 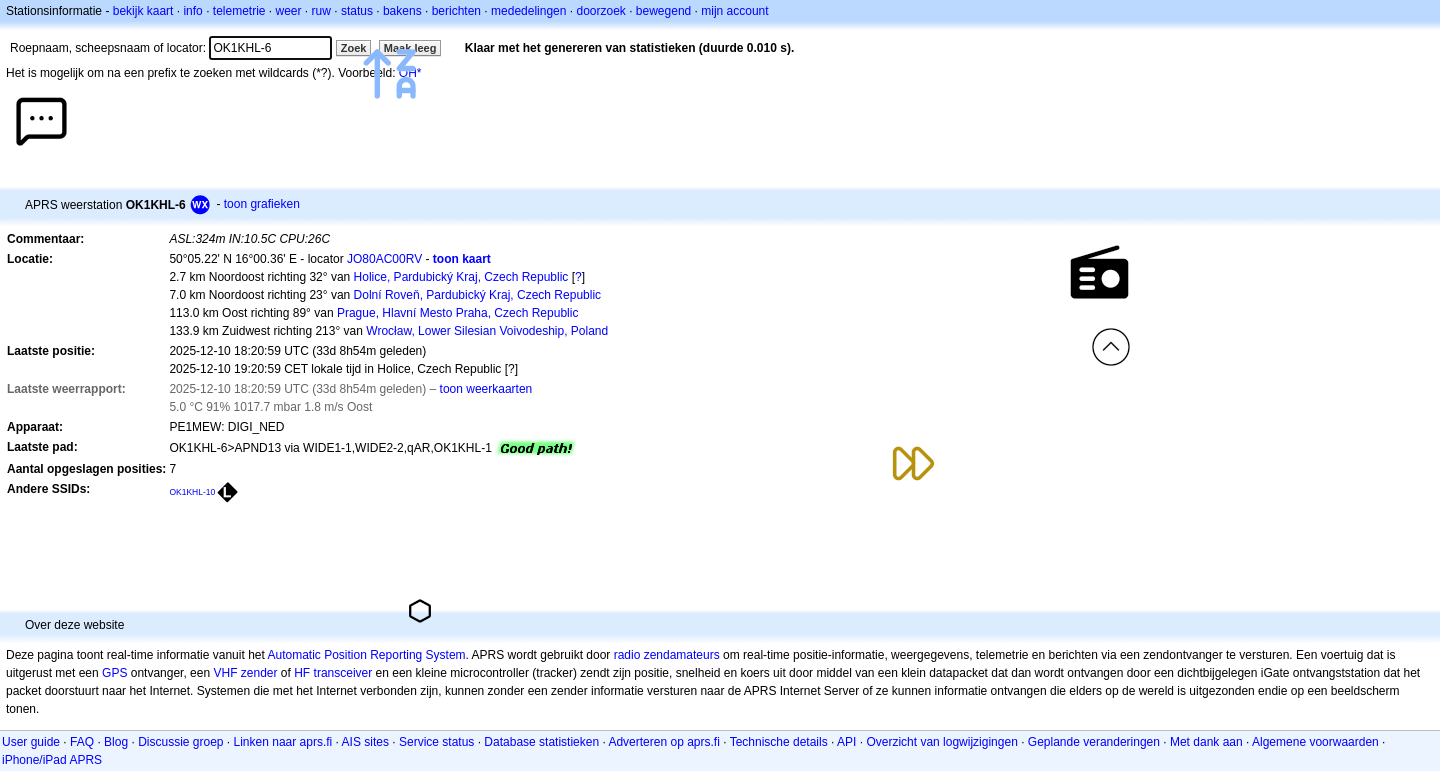 I want to click on scroll up or return to top, so click(x=1111, y=347).